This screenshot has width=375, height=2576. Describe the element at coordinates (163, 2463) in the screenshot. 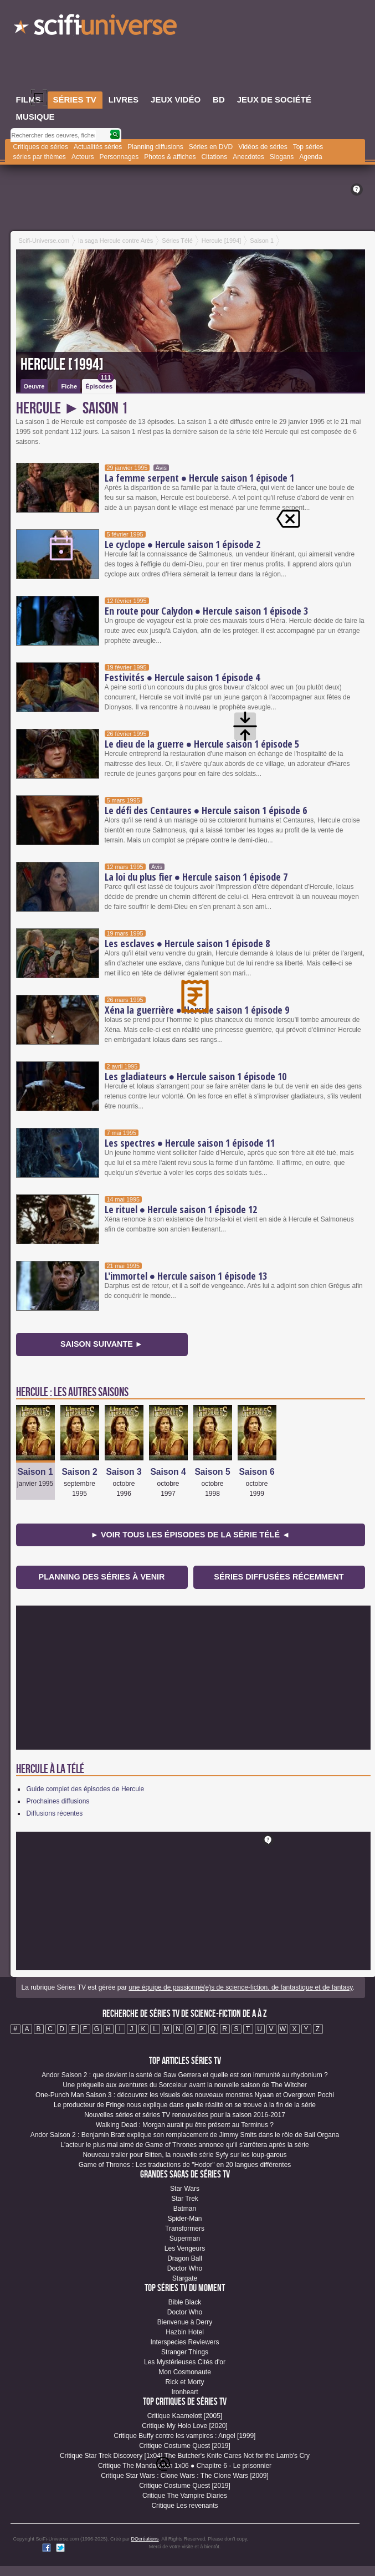

I see `enter or view email address` at that location.